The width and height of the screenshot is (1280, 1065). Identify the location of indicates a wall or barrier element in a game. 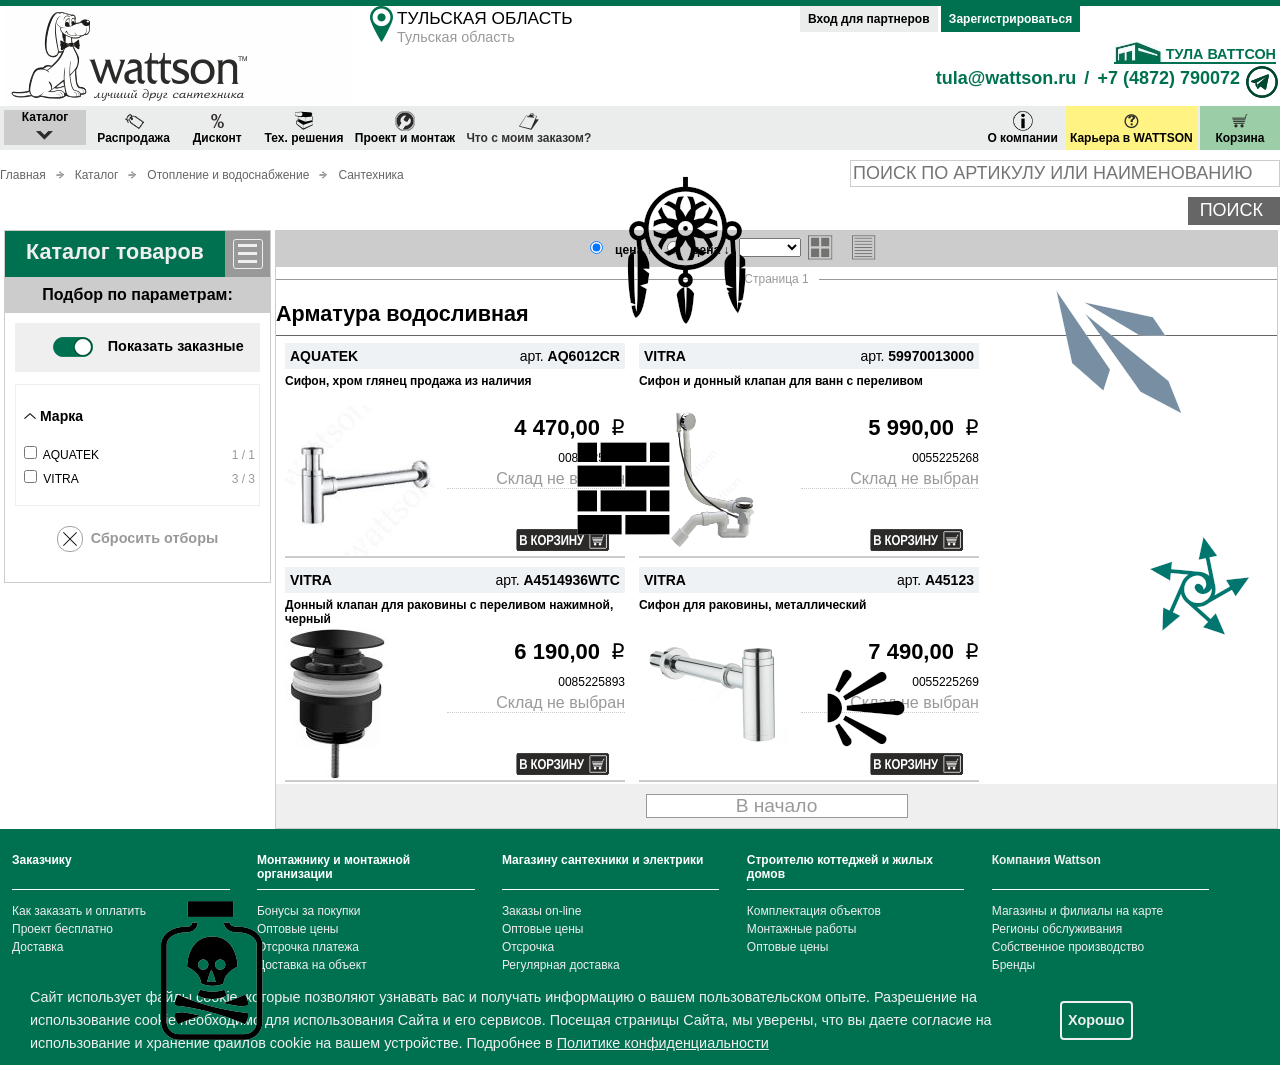
(623, 488).